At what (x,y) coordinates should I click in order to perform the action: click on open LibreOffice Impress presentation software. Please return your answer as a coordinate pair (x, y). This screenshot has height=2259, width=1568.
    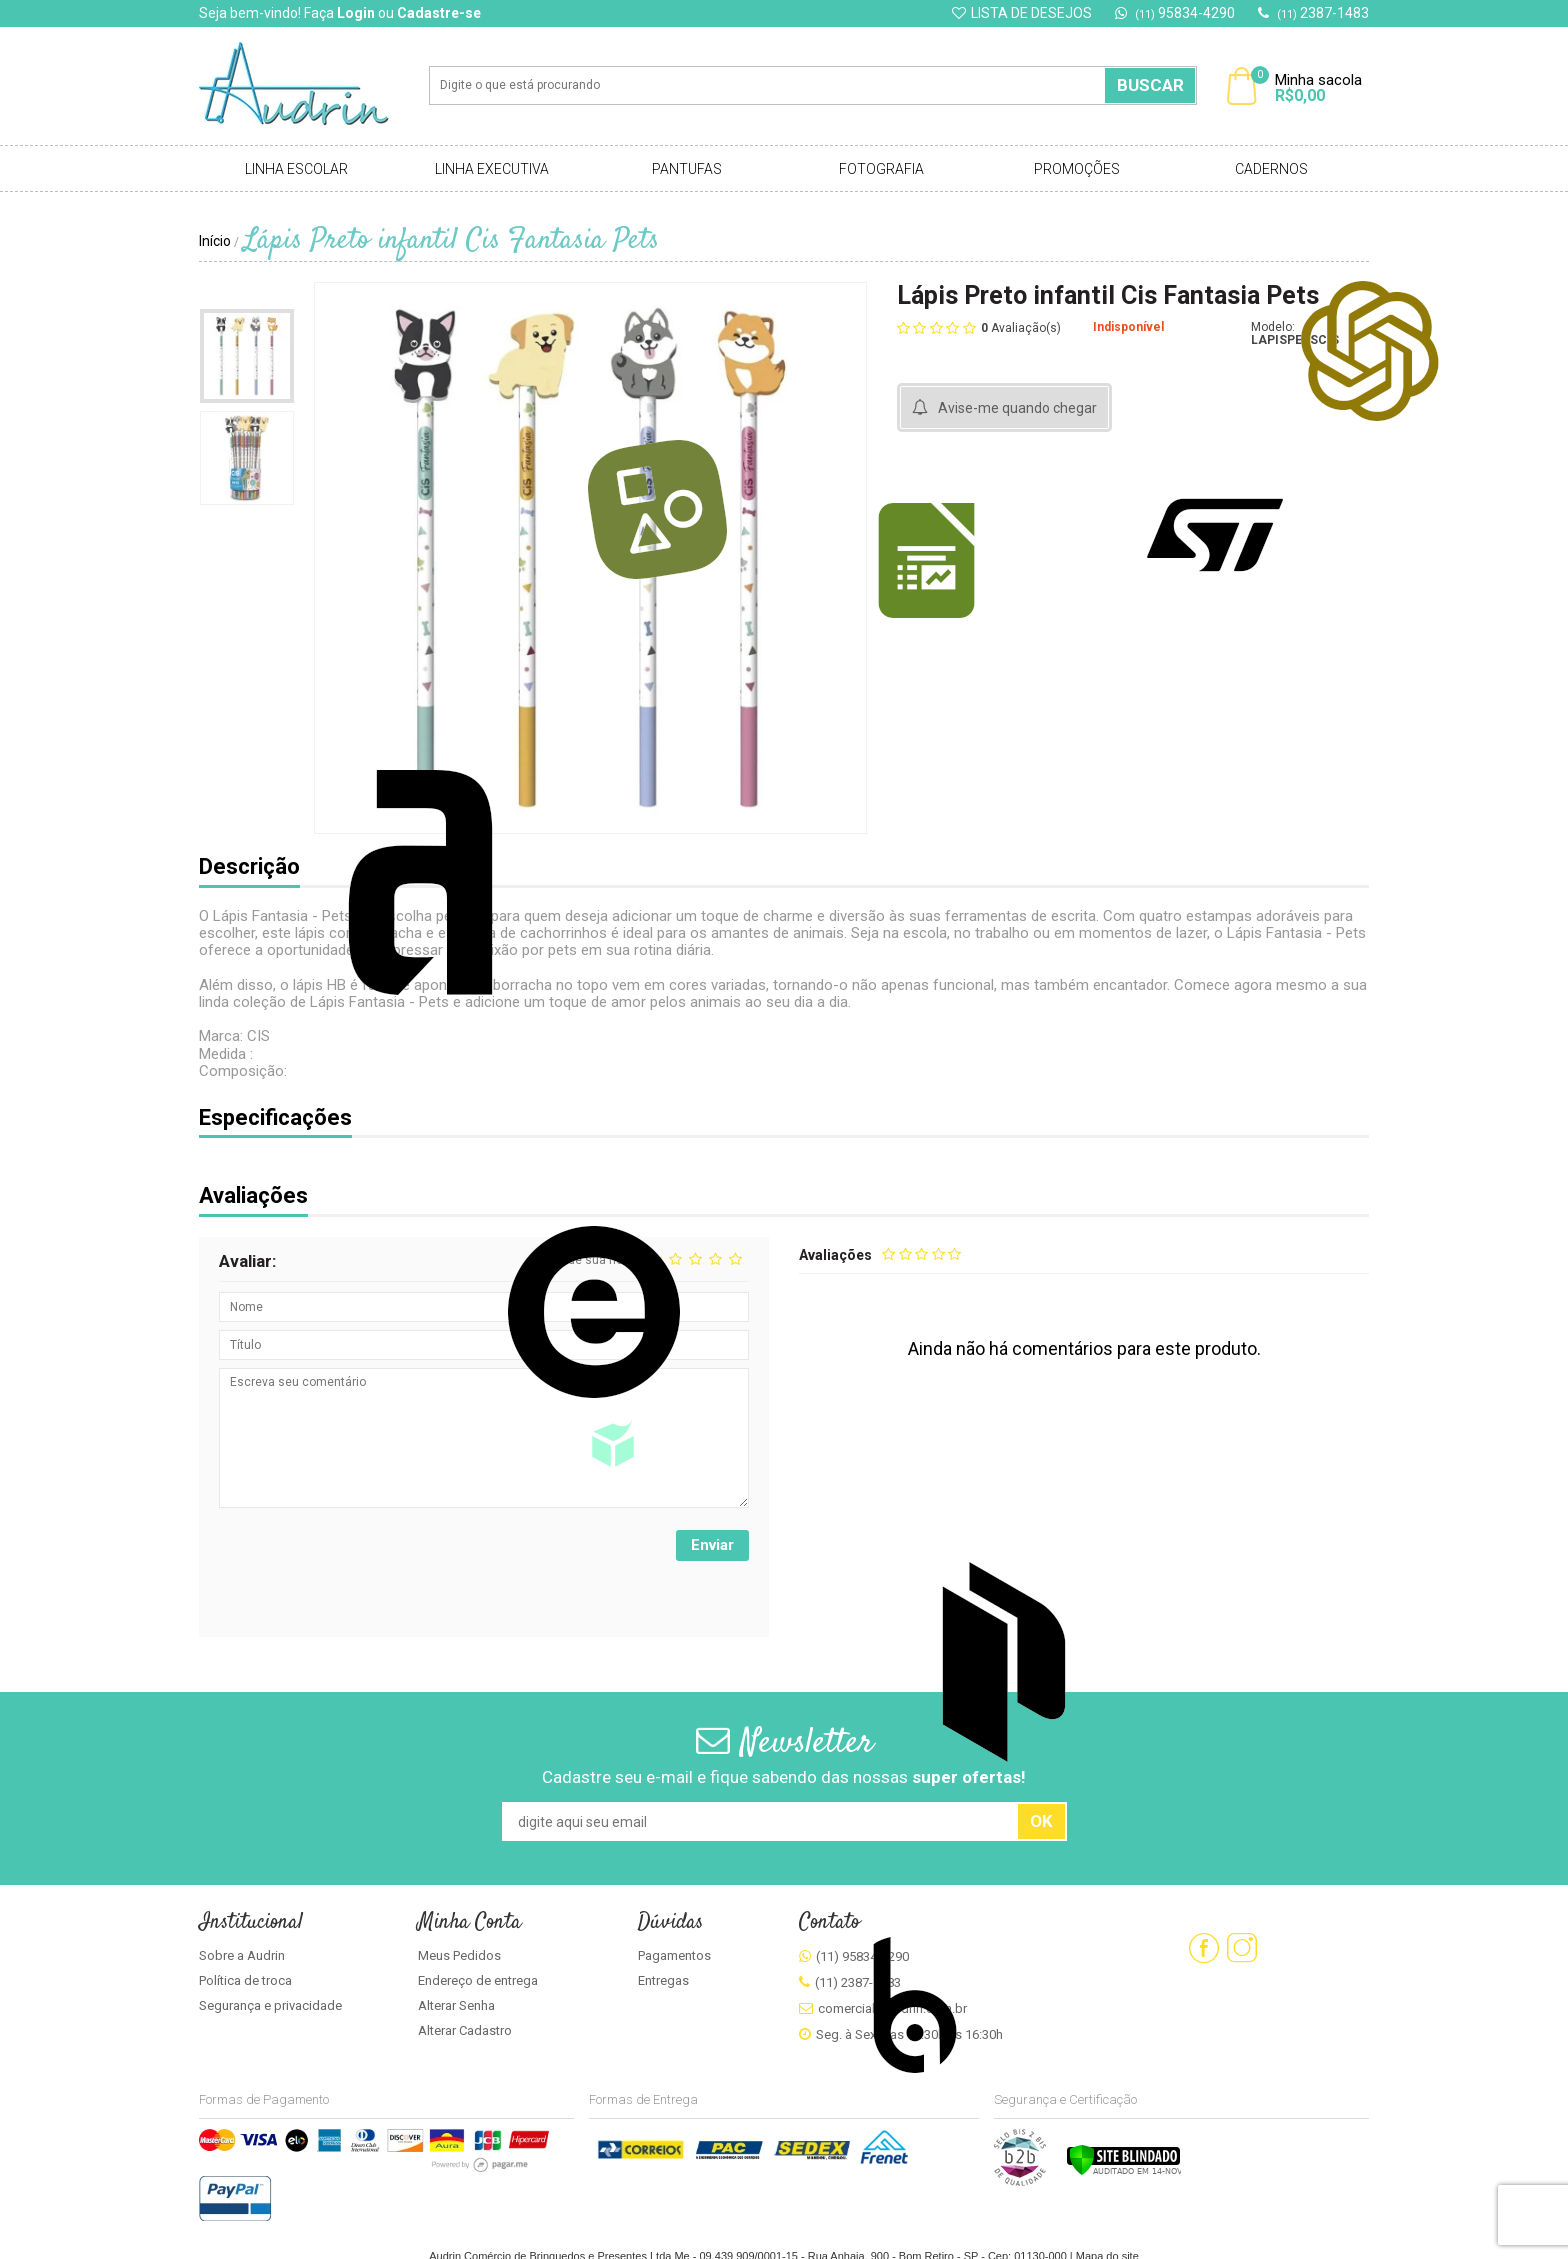
    Looking at the image, I should click on (926, 560).